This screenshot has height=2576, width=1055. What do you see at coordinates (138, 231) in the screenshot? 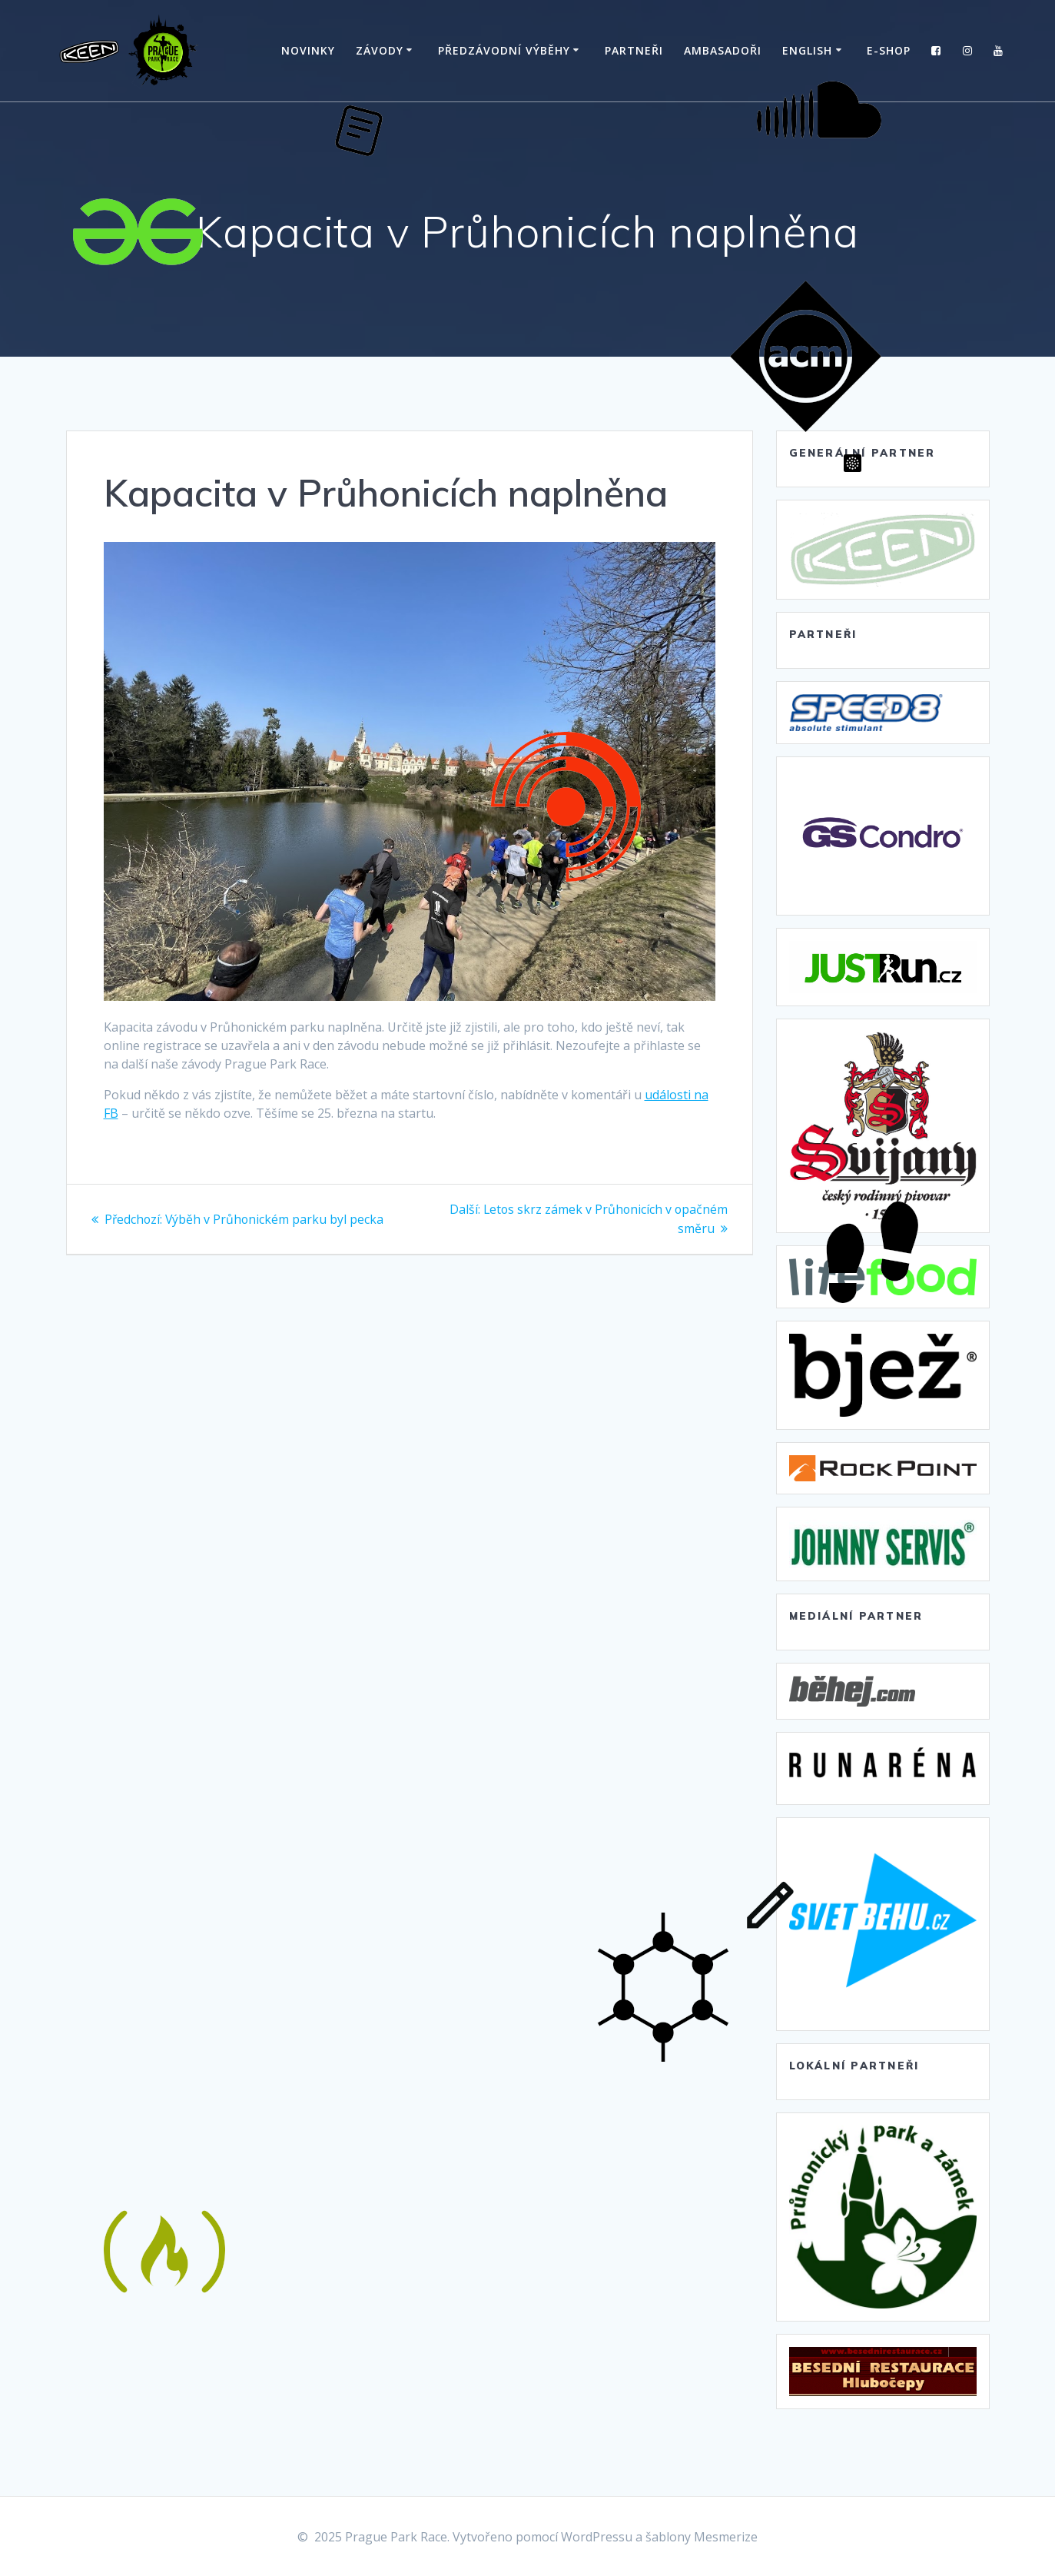
I see `visit geeksforgeeks website` at bounding box center [138, 231].